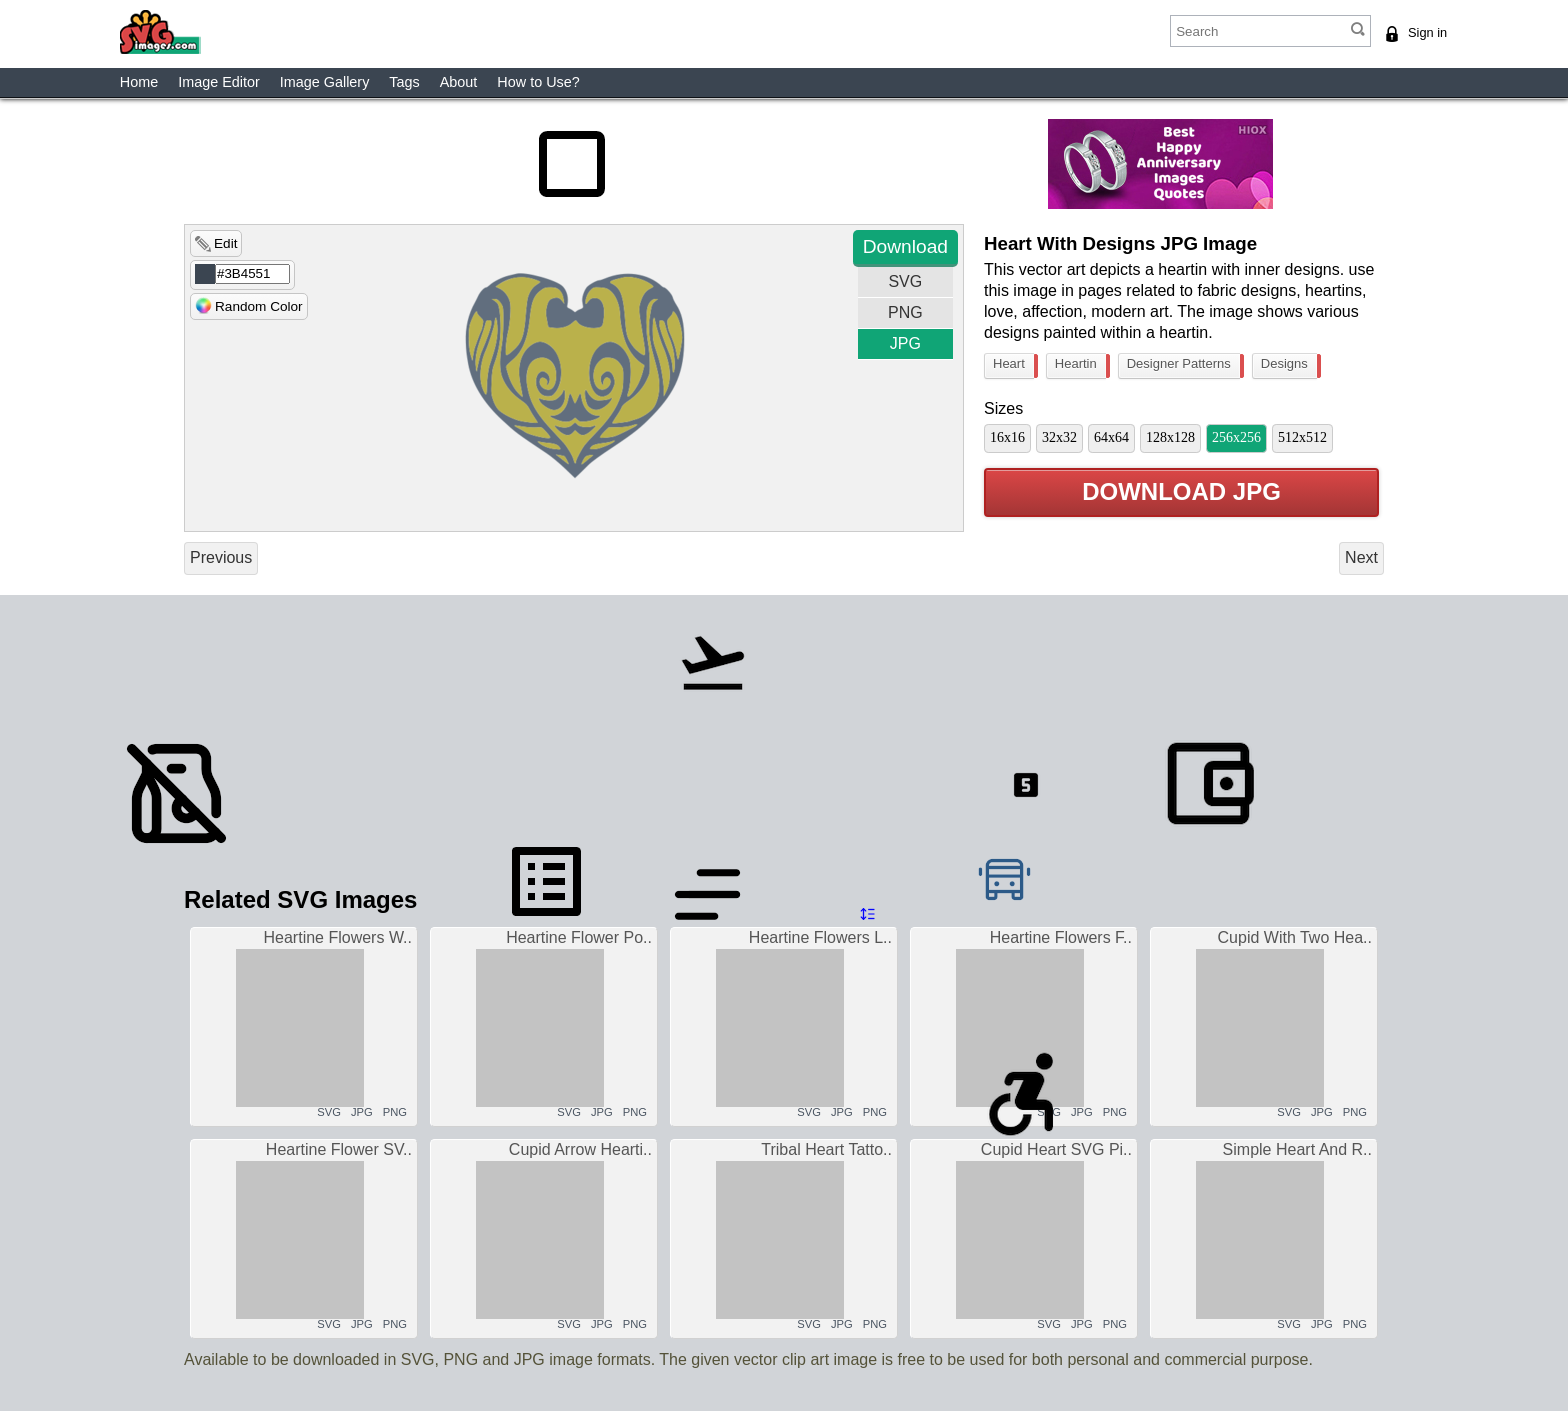  Describe the element at coordinates (1019, 1093) in the screenshot. I see `indicates wheelchair accessibility available` at that location.